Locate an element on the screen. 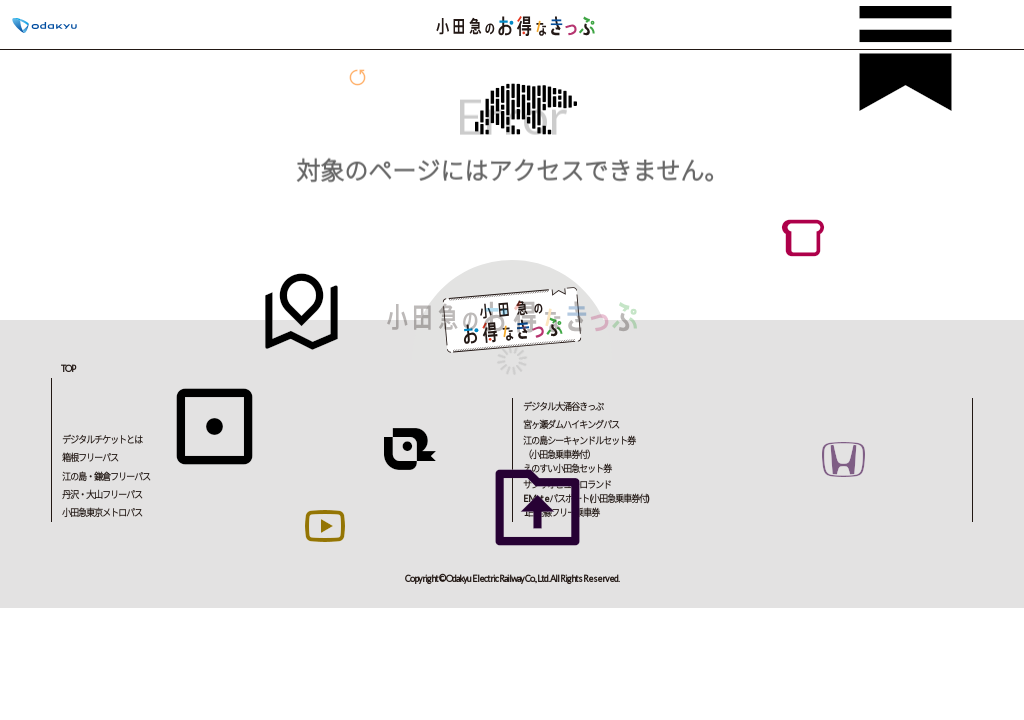  upload files to a folder is located at coordinates (537, 507).